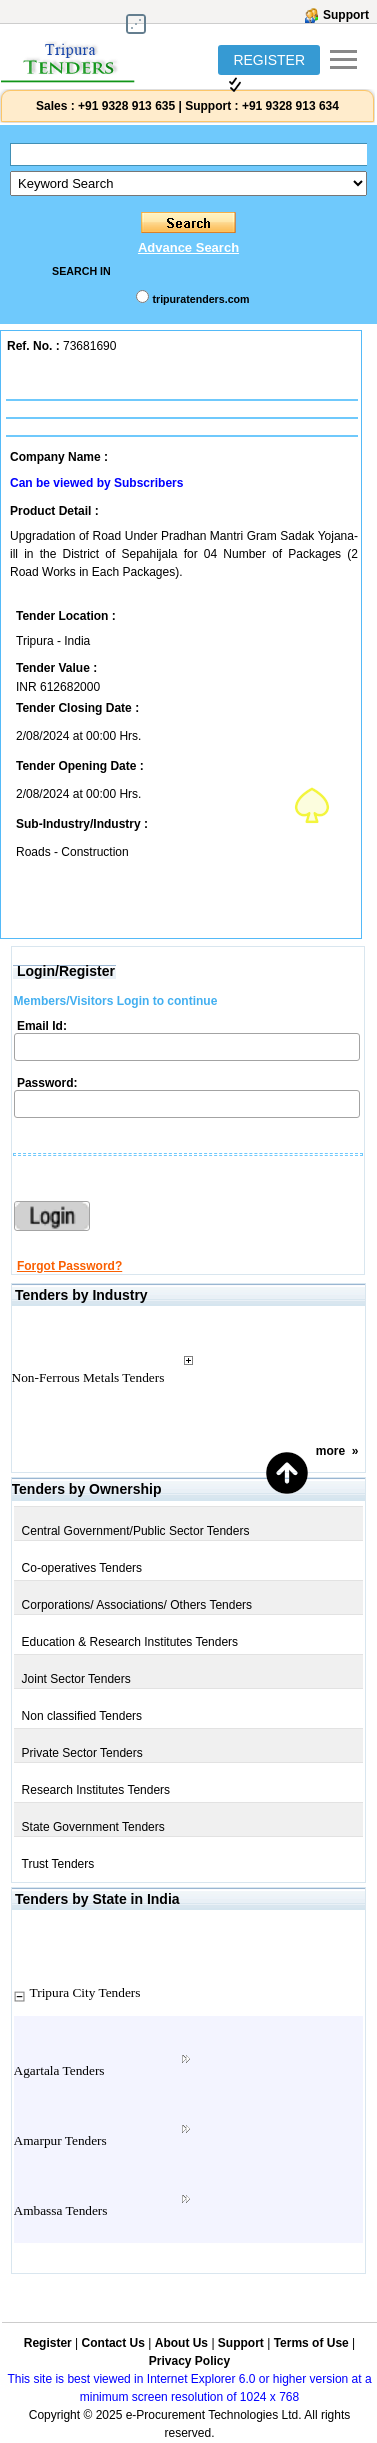 The width and height of the screenshot is (377, 2443). I want to click on randomize or shuffle content, so click(136, 24).